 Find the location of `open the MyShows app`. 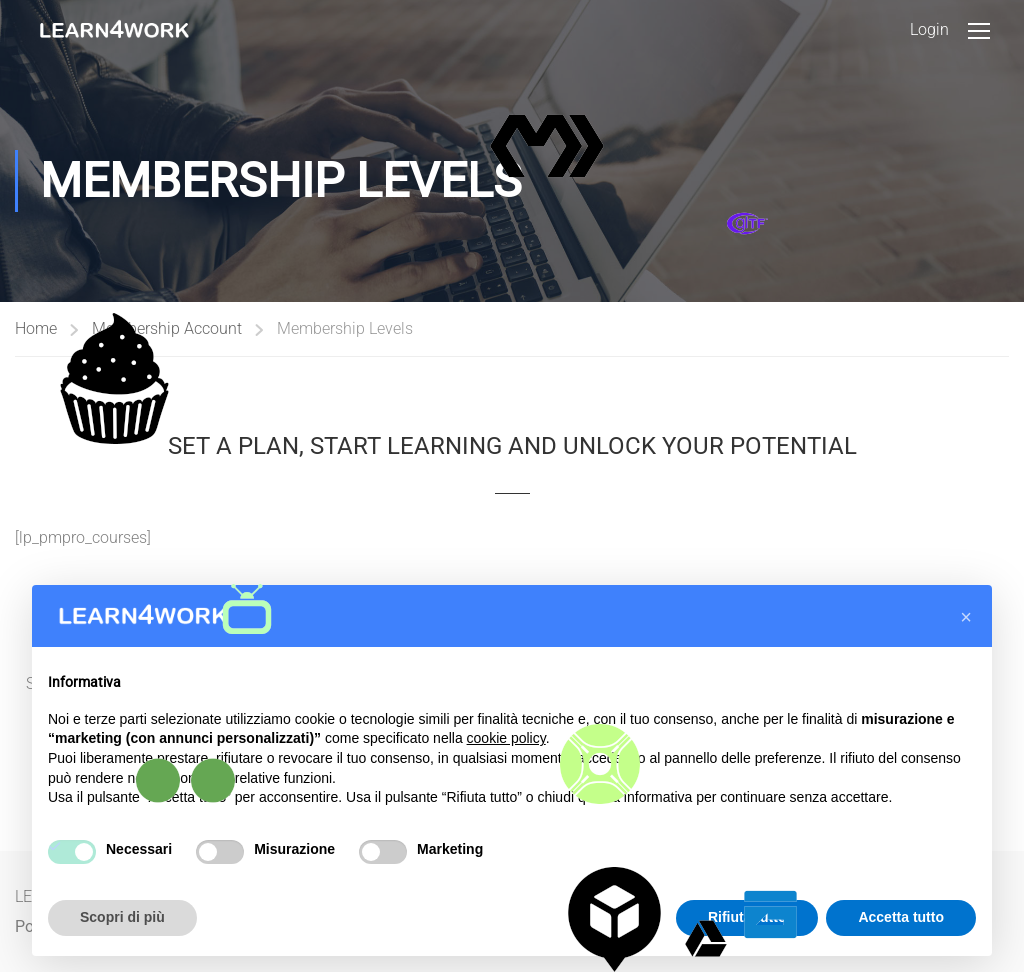

open the MyShows app is located at coordinates (247, 609).